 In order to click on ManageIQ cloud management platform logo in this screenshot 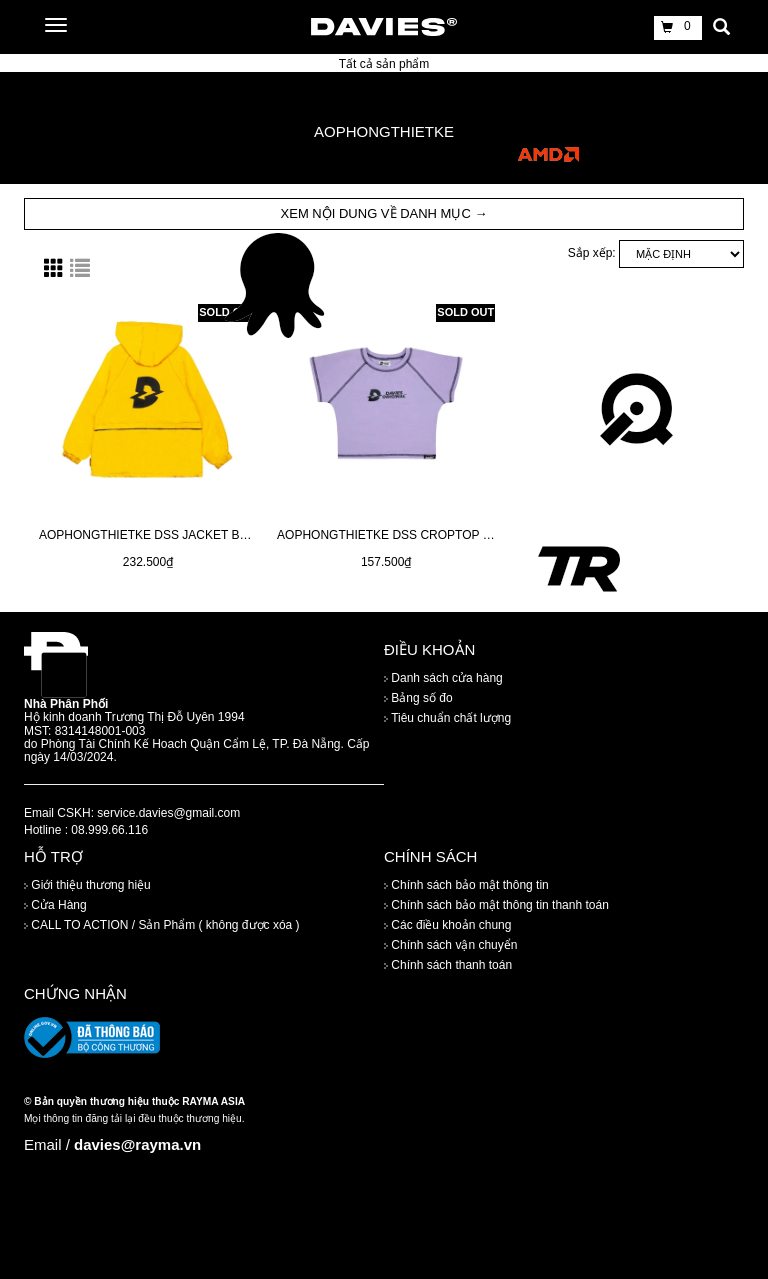, I will do `click(636, 409)`.